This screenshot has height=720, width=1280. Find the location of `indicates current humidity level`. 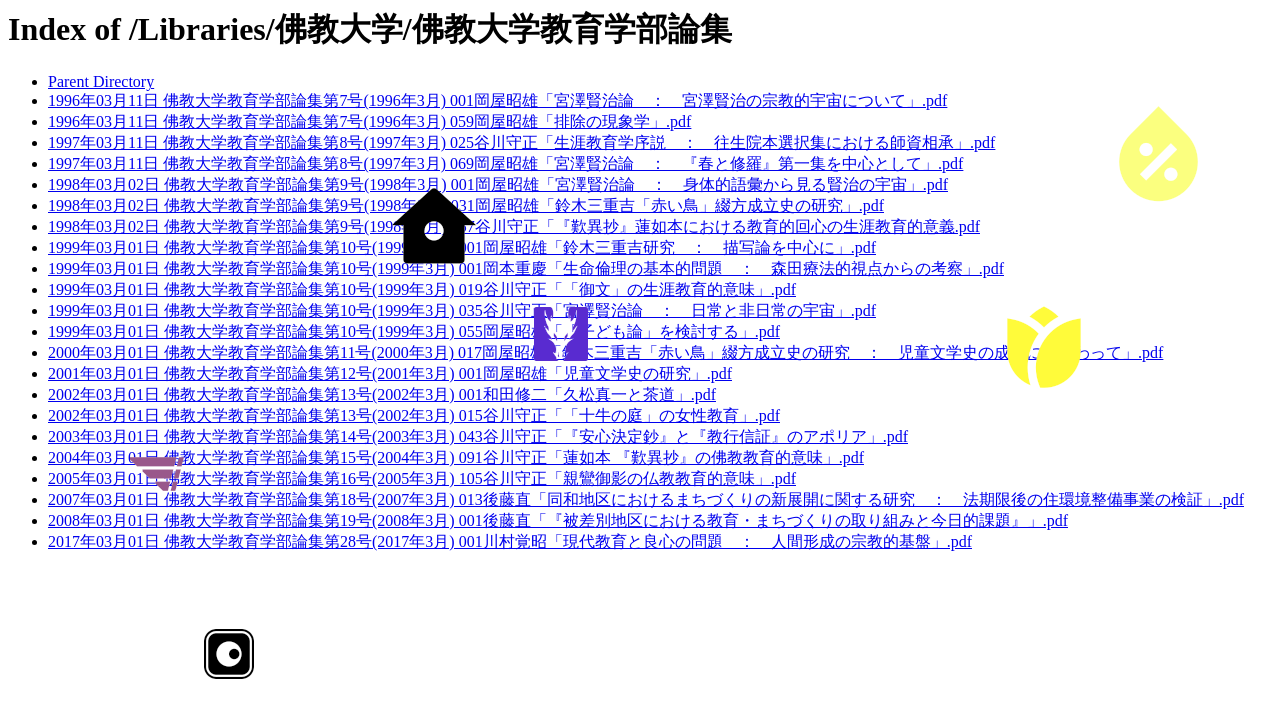

indicates current humidity level is located at coordinates (1158, 157).